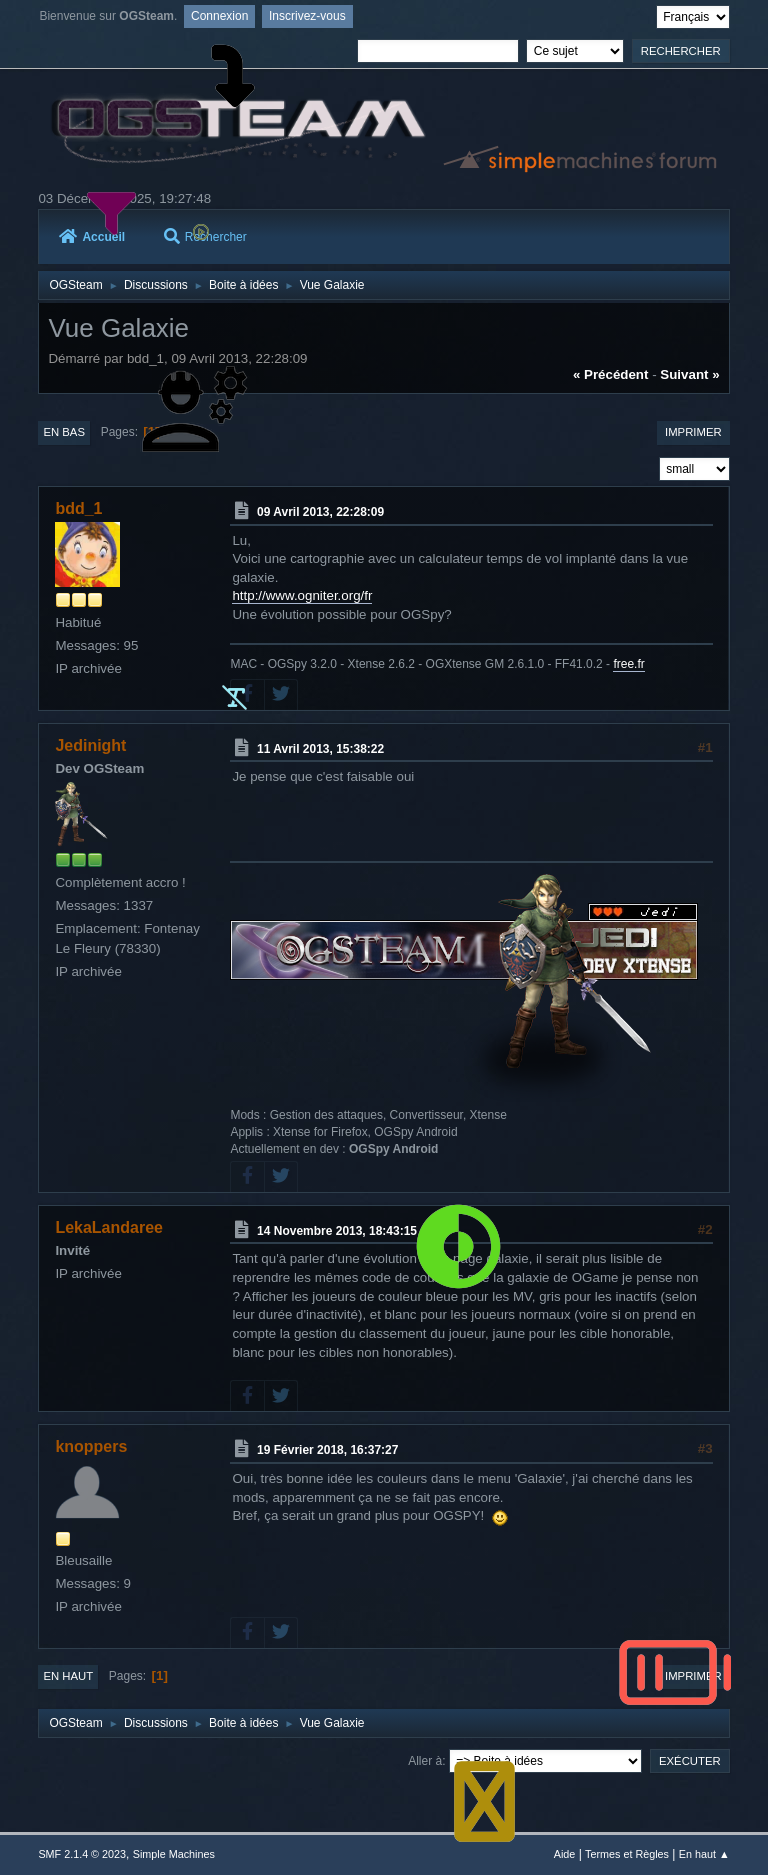 This screenshot has height=1875, width=768. I want to click on toggle invert colors mode, so click(458, 1246).